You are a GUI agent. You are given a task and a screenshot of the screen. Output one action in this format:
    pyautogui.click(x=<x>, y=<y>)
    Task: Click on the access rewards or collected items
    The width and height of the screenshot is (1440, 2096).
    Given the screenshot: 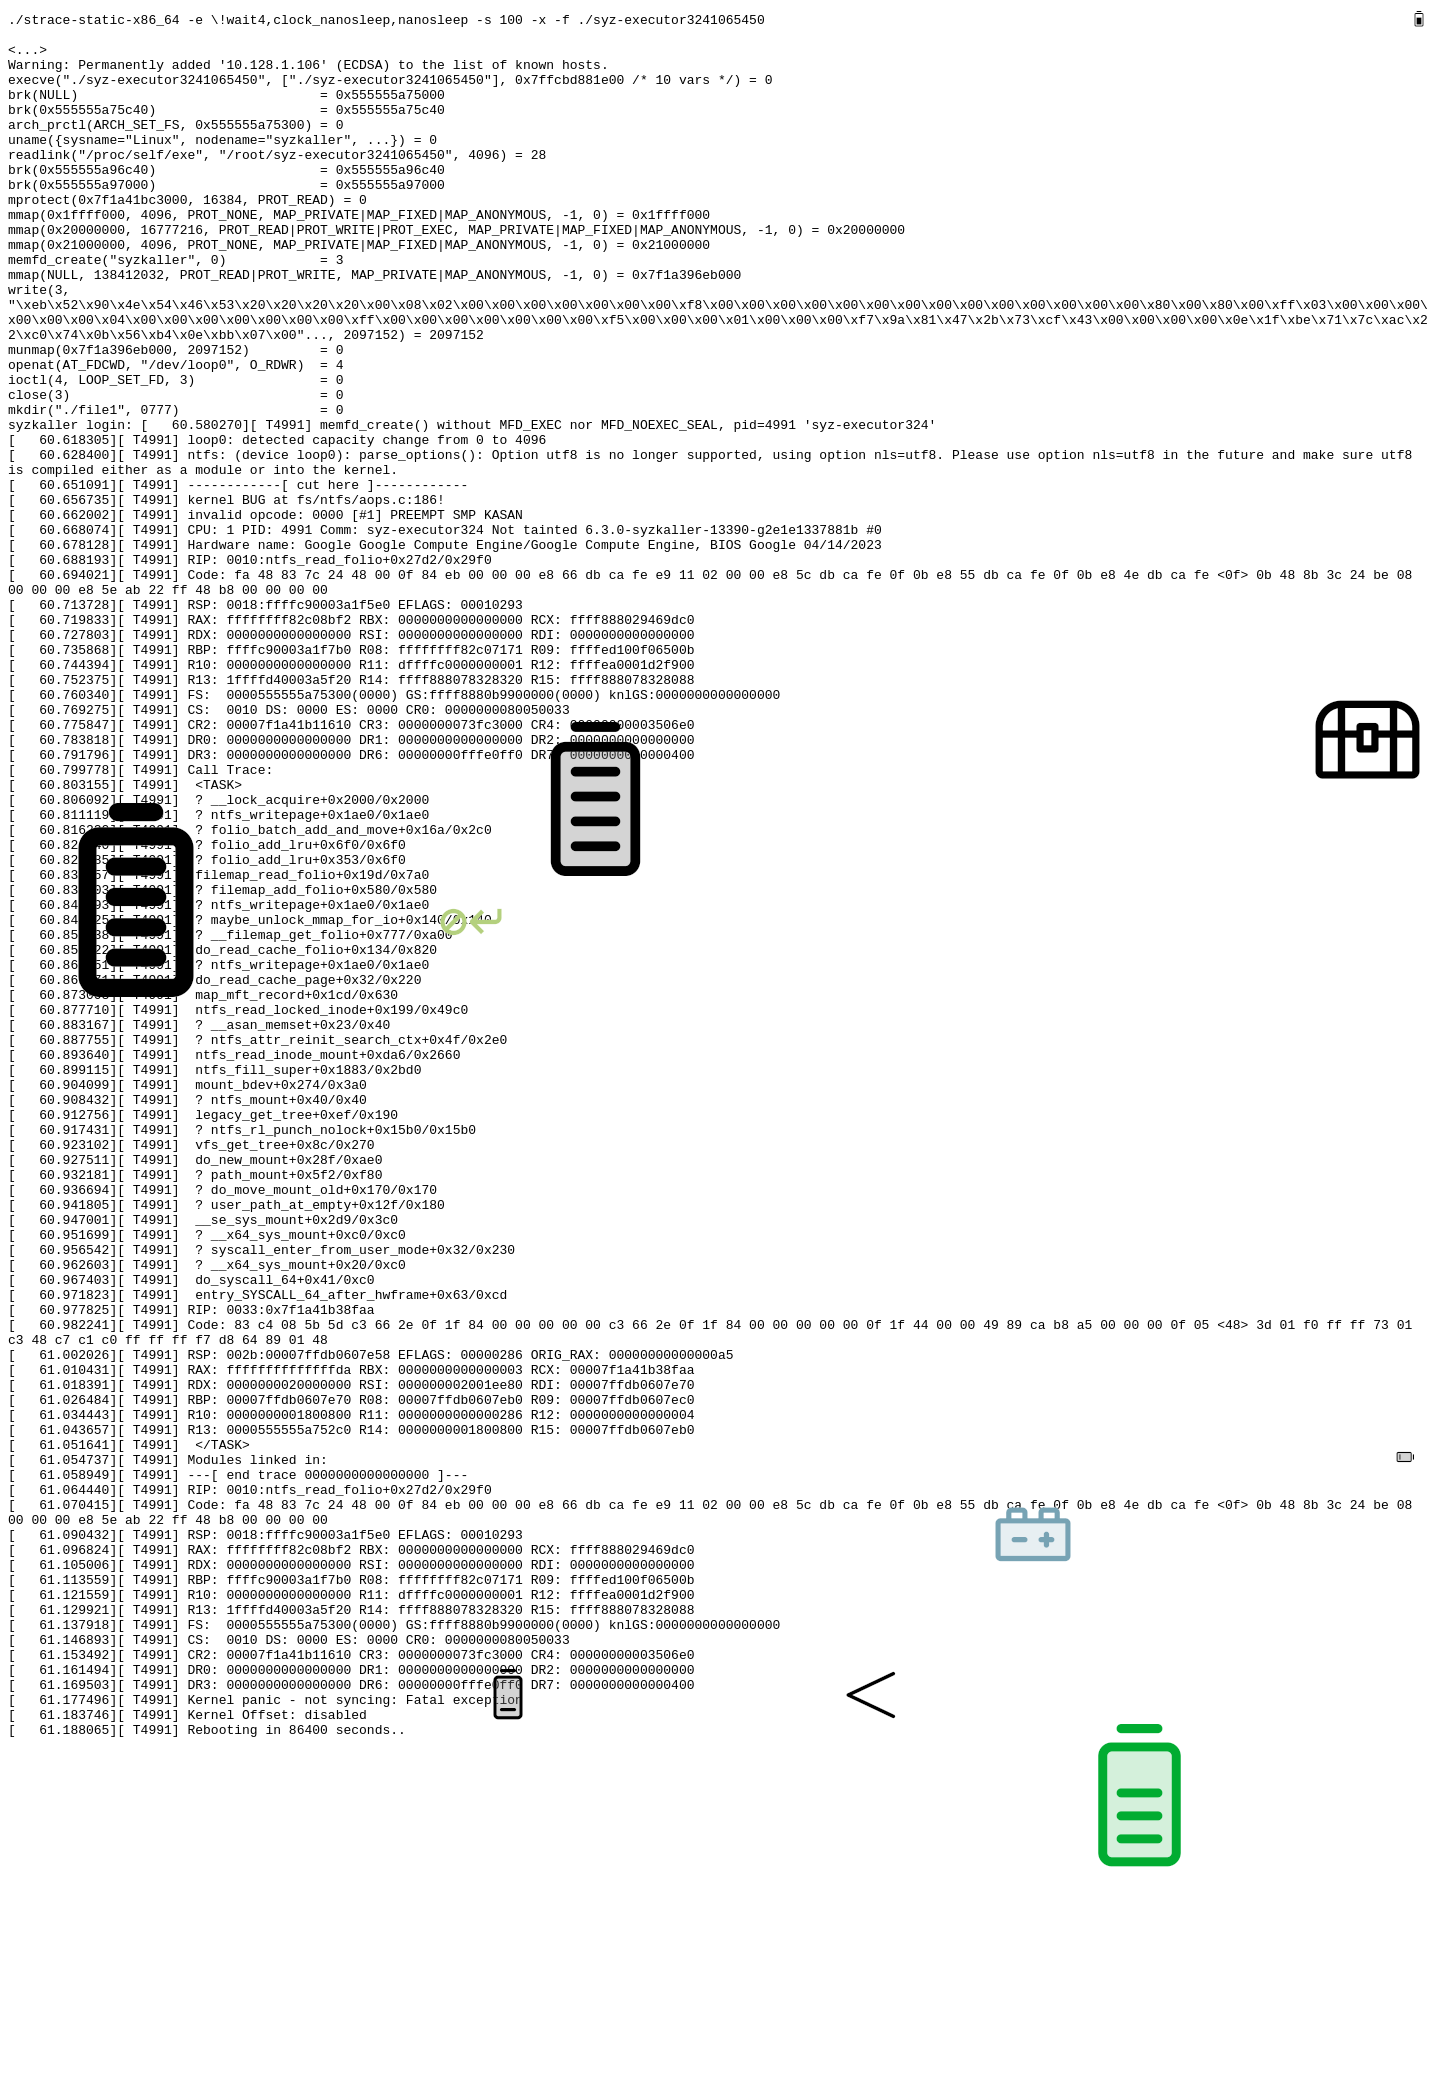 What is the action you would take?
    pyautogui.click(x=1367, y=741)
    